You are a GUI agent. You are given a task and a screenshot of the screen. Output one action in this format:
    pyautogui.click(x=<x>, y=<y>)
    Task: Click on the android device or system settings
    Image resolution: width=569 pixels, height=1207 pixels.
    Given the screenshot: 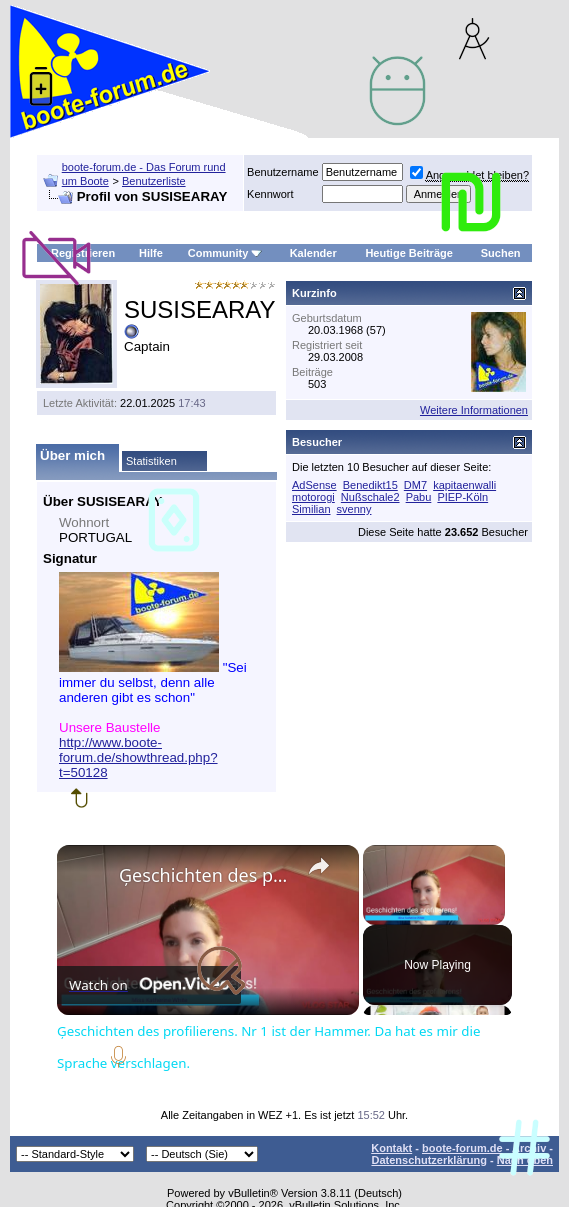 What is the action you would take?
    pyautogui.click(x=397, y=89)
    